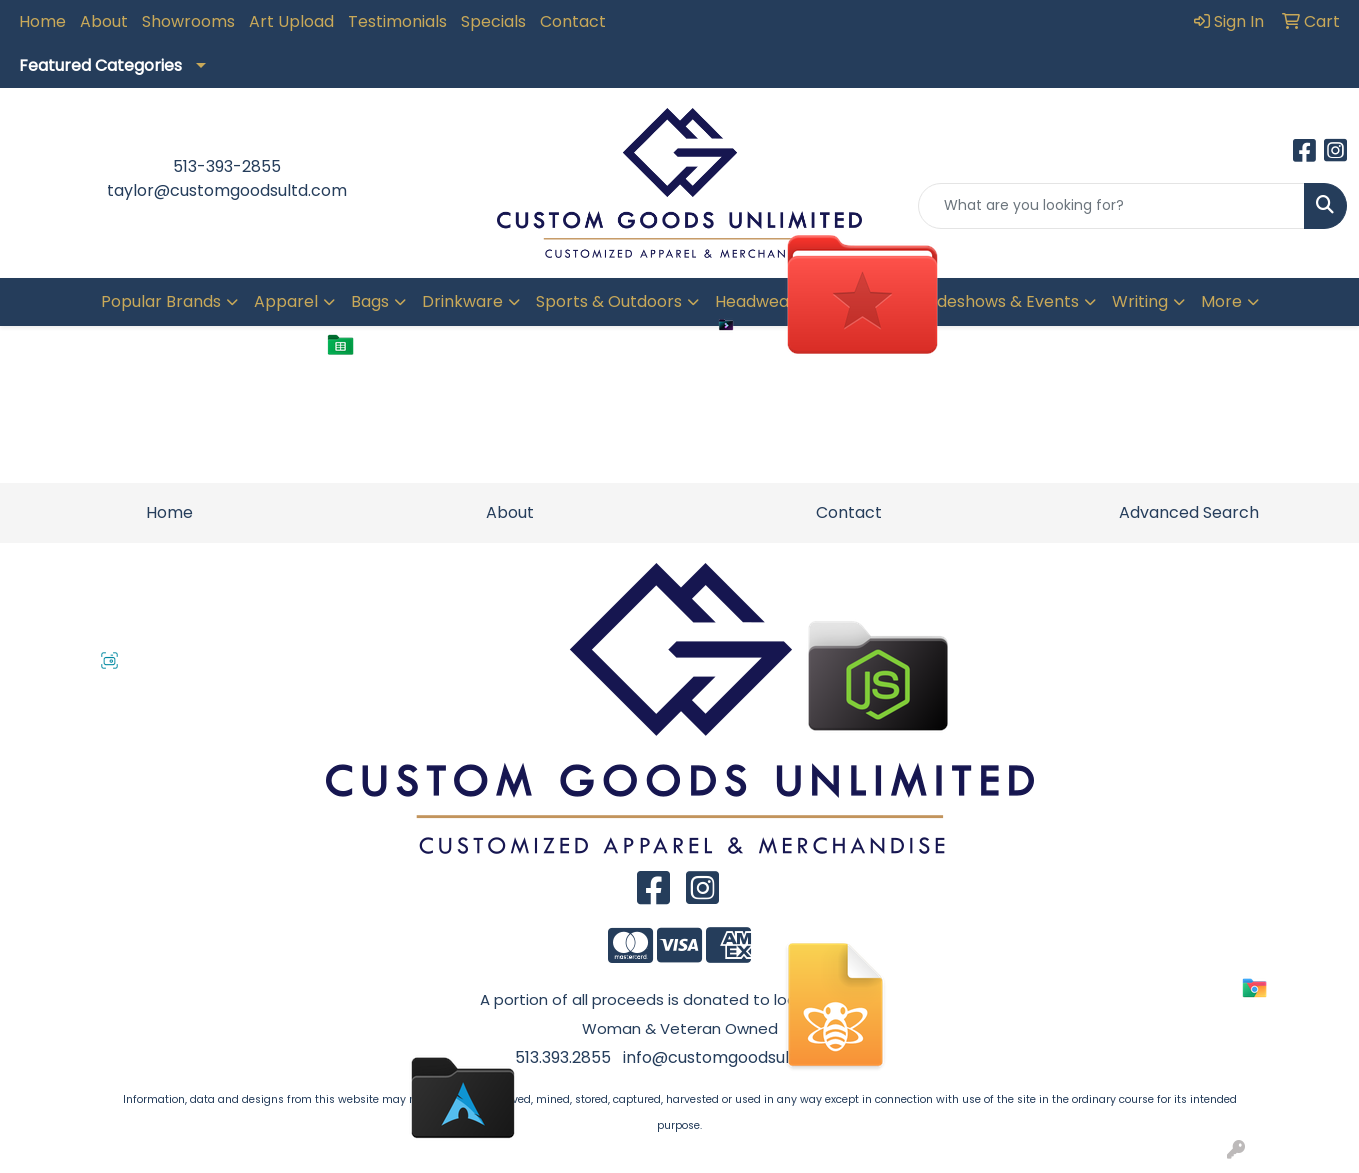  I want to click on open a freeplane mind mapping file, so click(835, 1004).